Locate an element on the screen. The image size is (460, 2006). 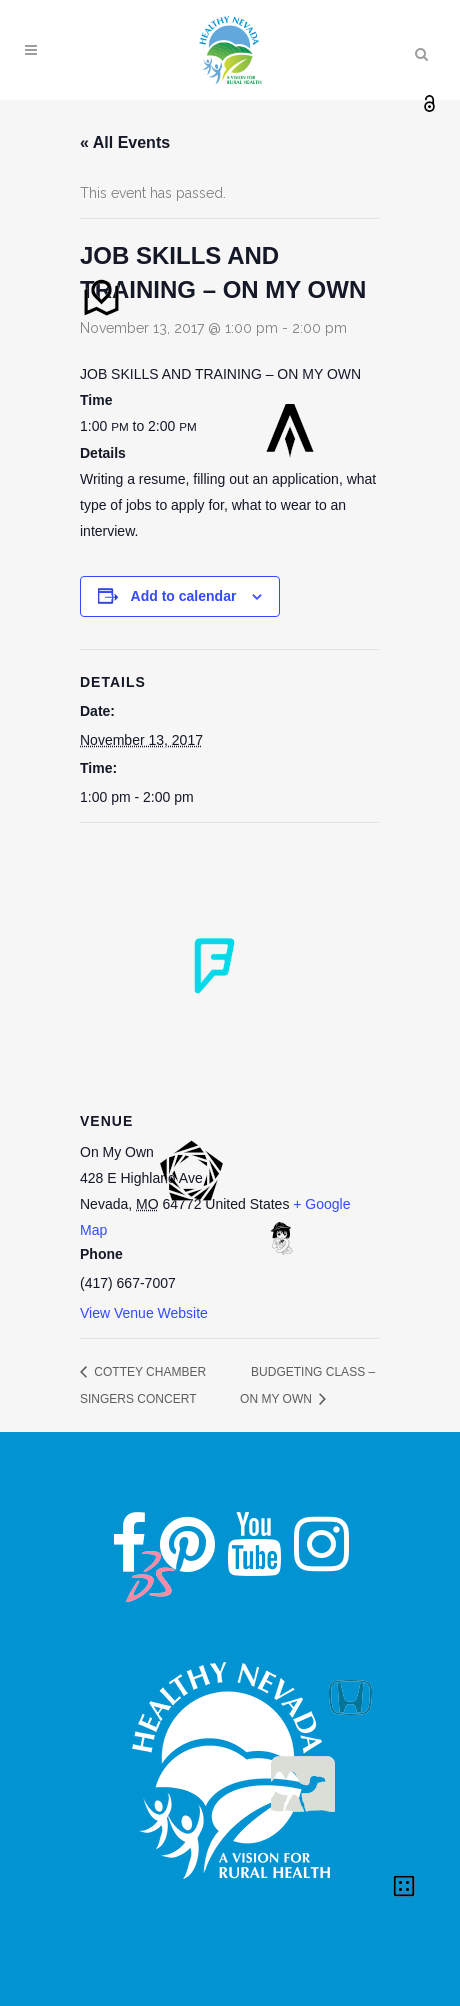
randomize or shuffle content is located at coordinates (404, 1886).